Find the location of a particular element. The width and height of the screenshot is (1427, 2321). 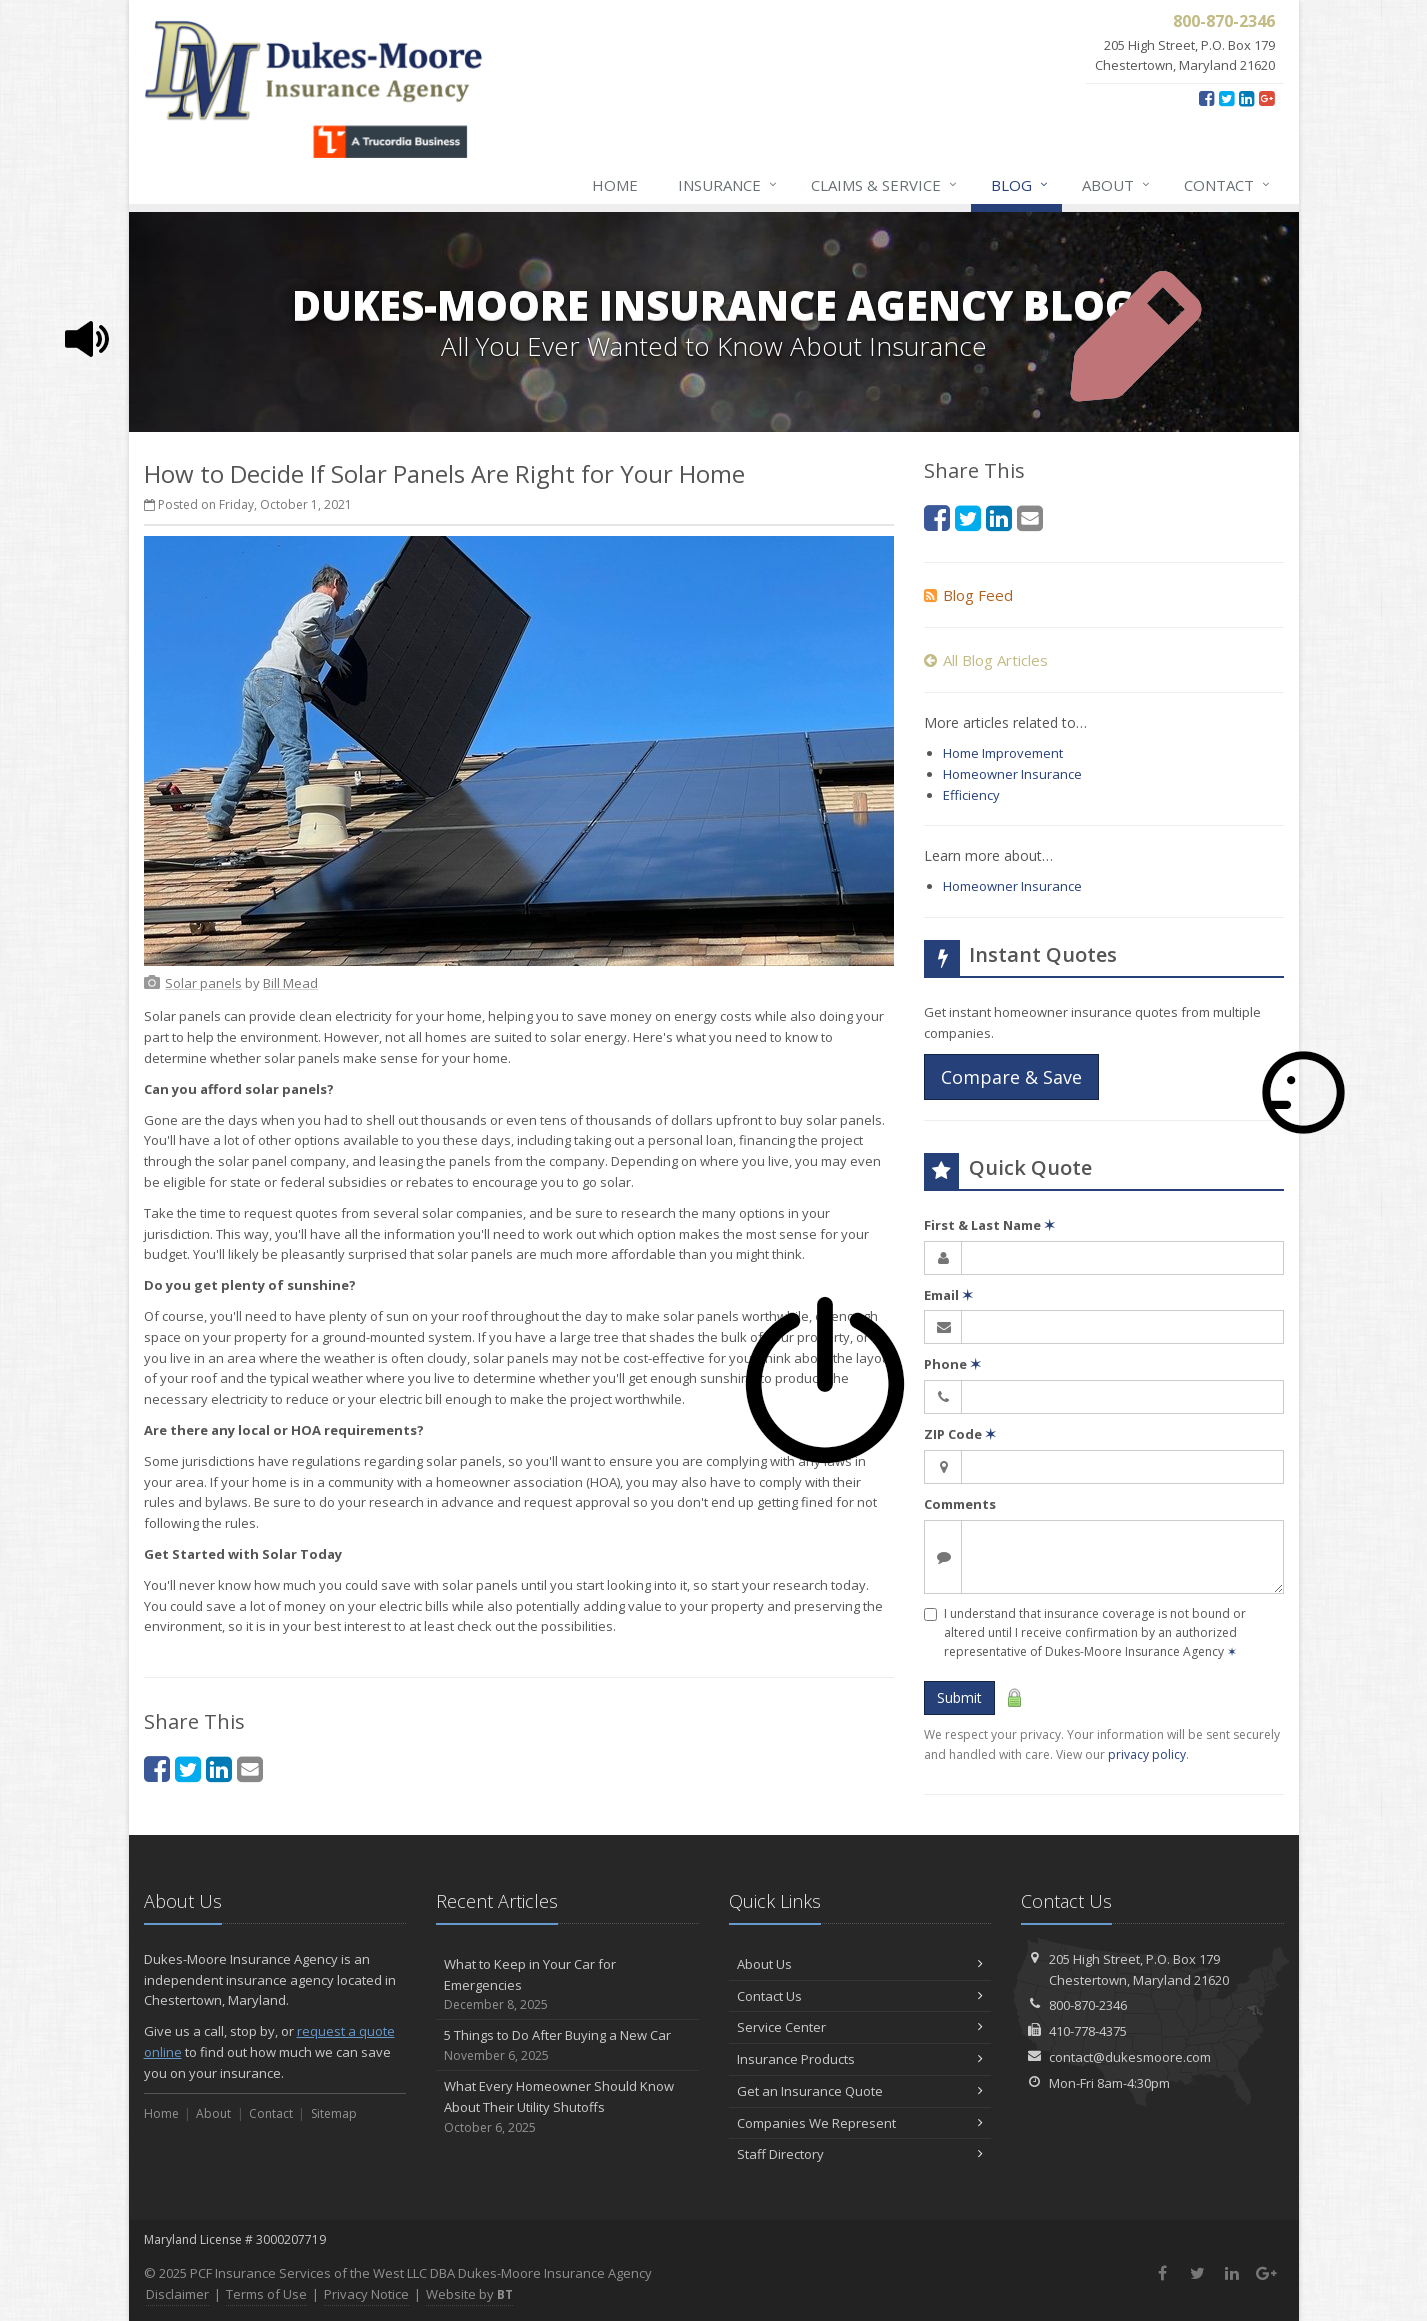

increase audio volume is located at coordinates (87, 339).